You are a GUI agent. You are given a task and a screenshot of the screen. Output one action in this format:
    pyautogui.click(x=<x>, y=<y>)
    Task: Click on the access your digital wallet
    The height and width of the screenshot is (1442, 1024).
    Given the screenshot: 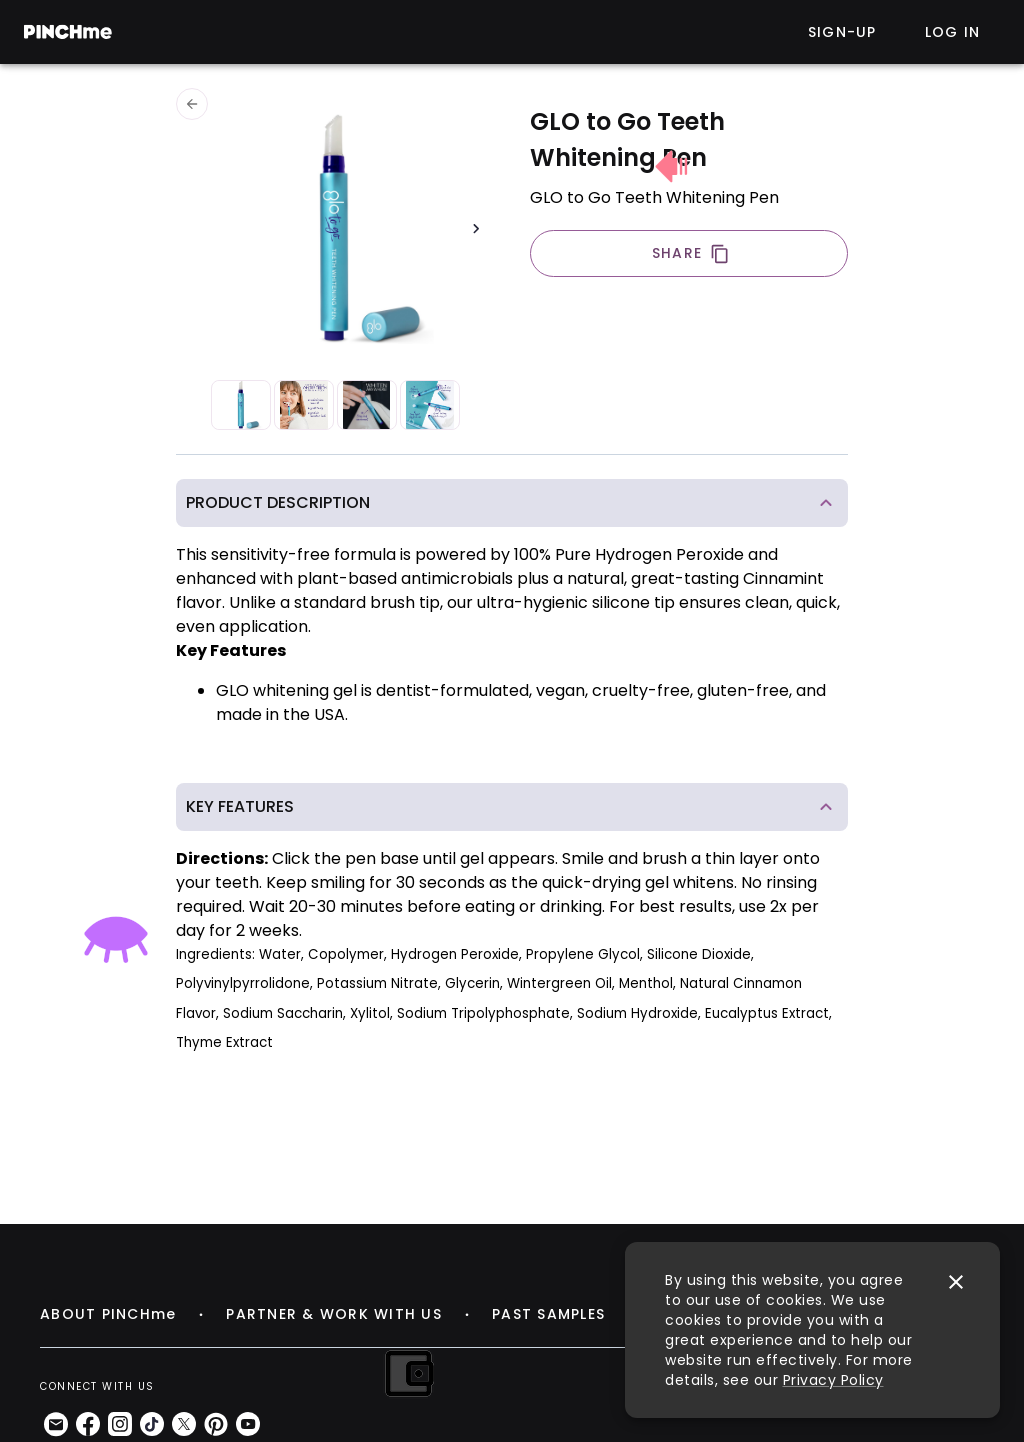 What is the action you would take?
    pyautogui.click(x=408, y=1373)
    